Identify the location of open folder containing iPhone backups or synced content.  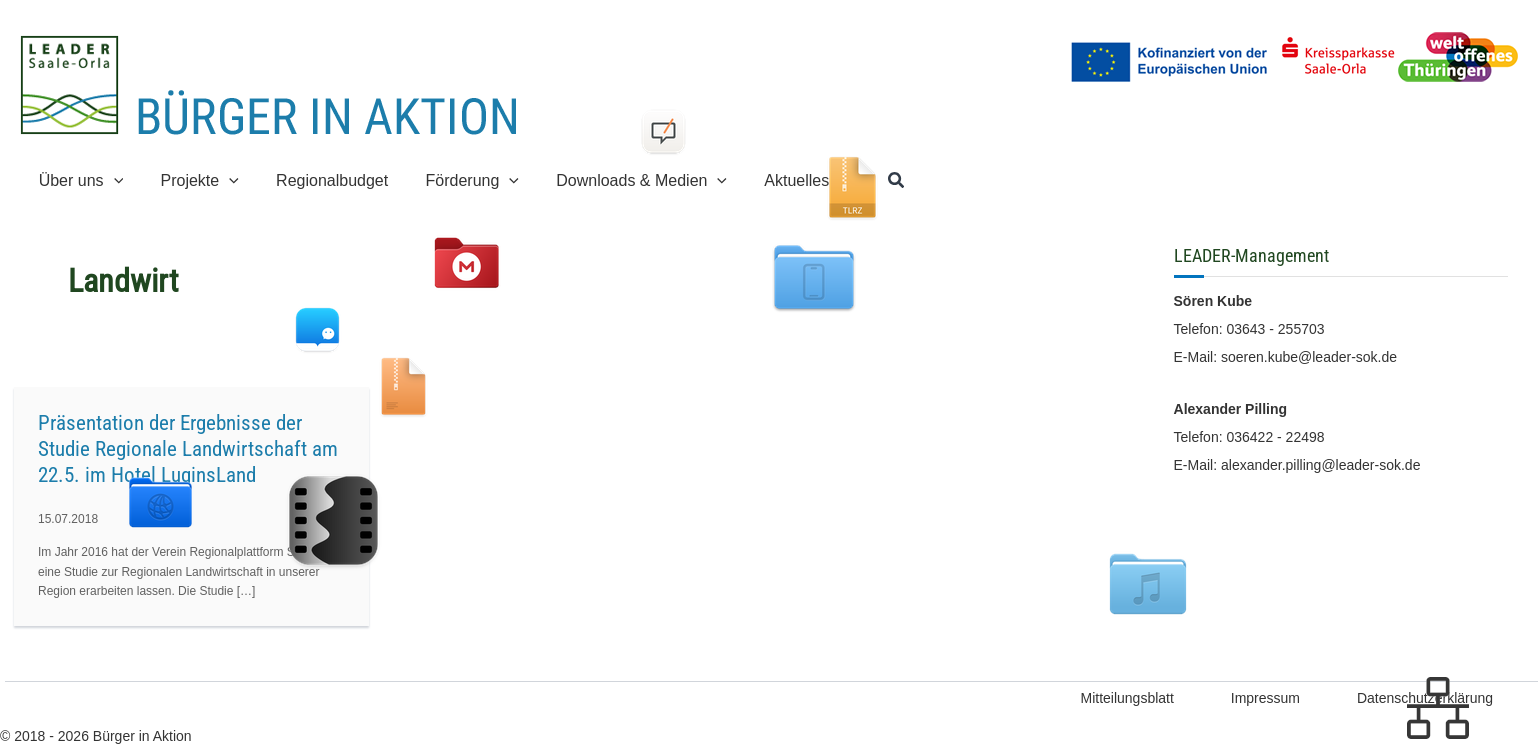
(814, 277).